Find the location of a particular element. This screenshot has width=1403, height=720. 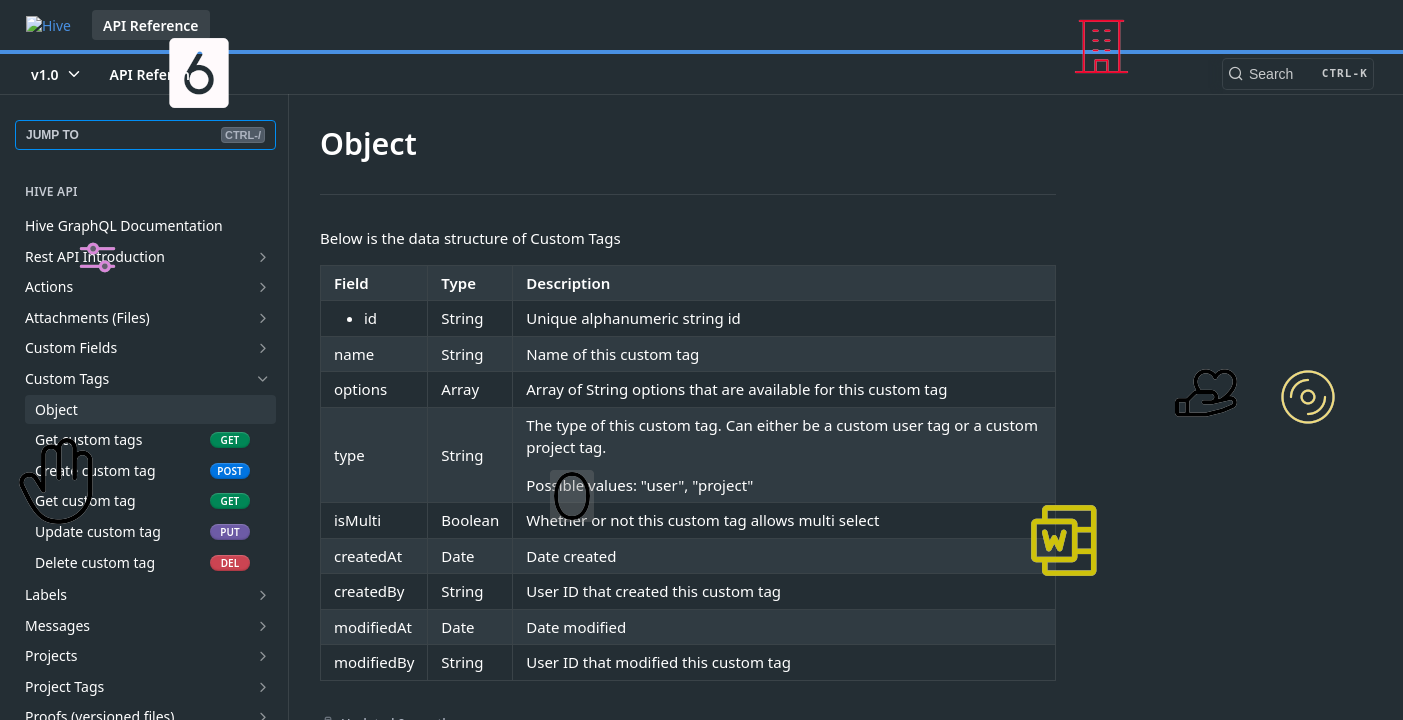

open Microsoft Word is located at coordinates (1066, 540).